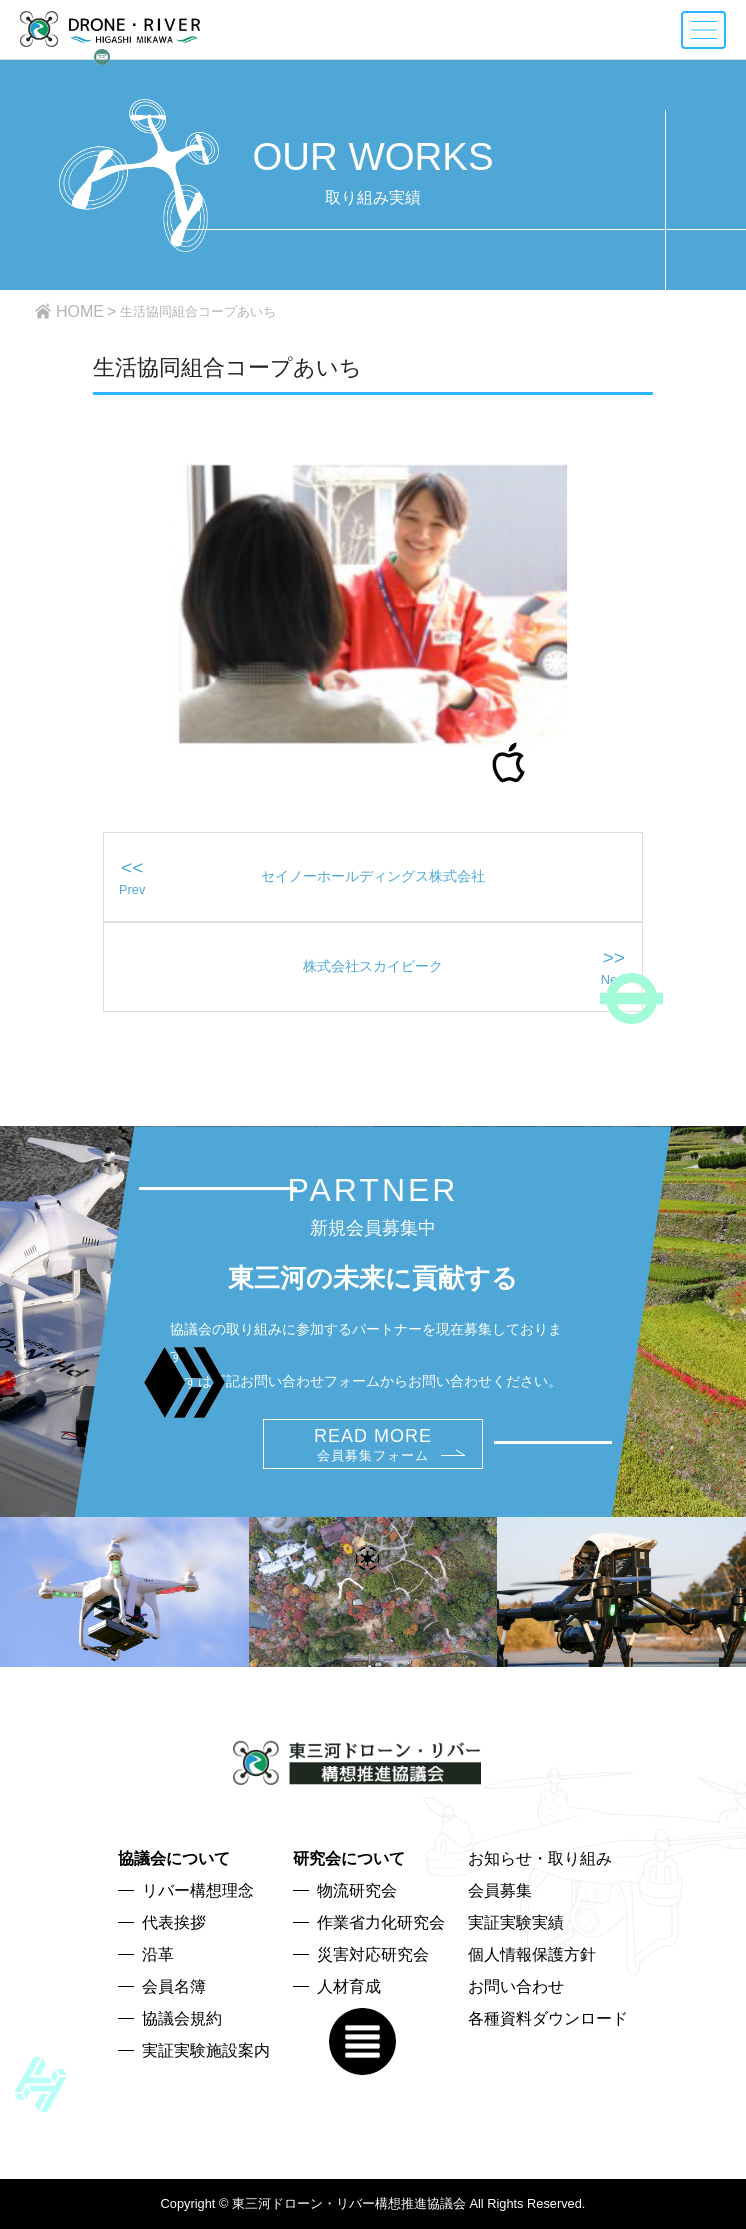 The image size is (746, 2229). What do you see at coordinates (102, 57) in the screenshot?
I see `open invoice ninja app` at bounding box center [102, 57].